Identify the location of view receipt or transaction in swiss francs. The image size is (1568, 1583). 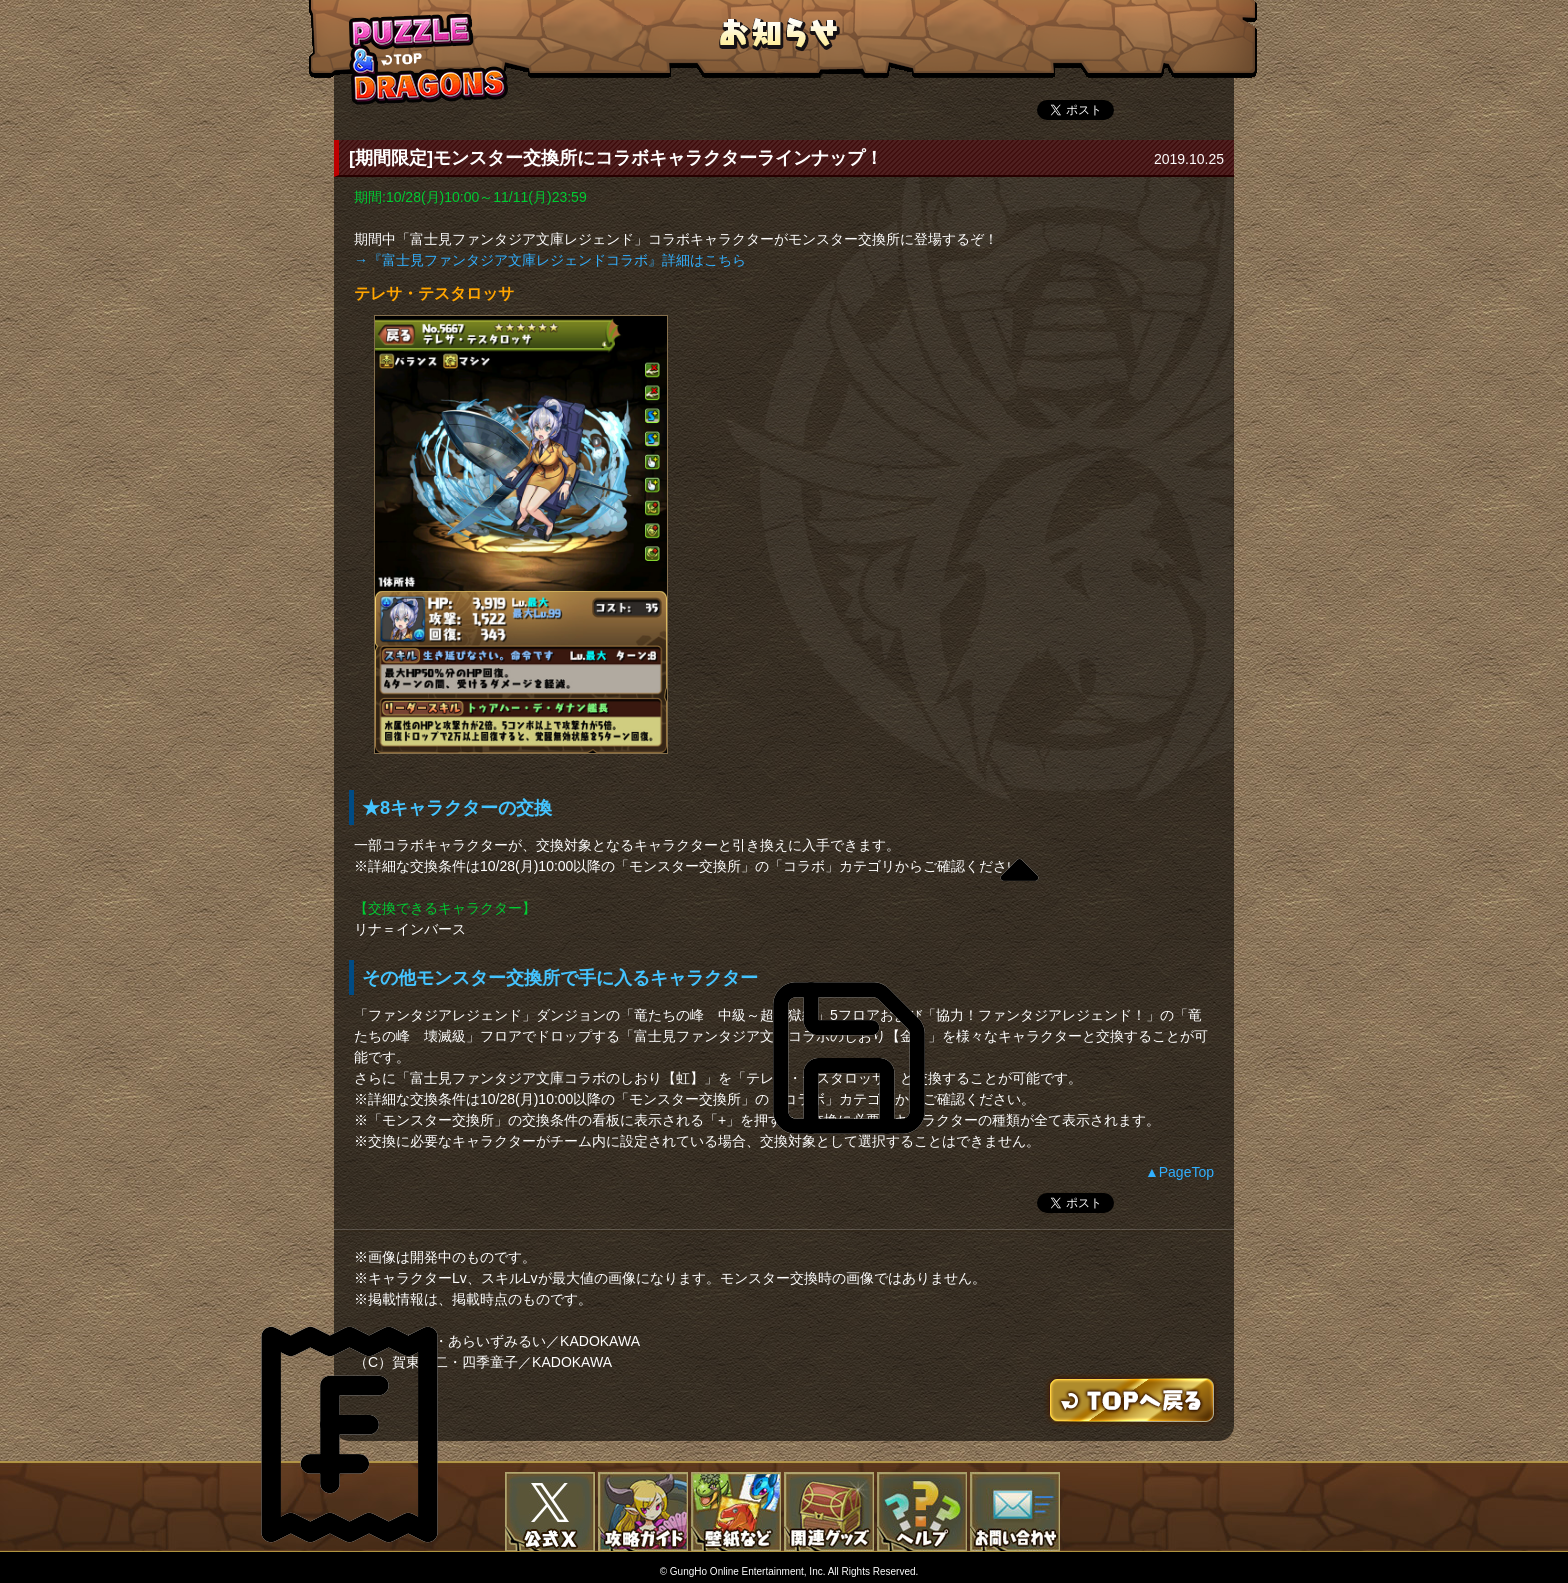
(349, 1434).